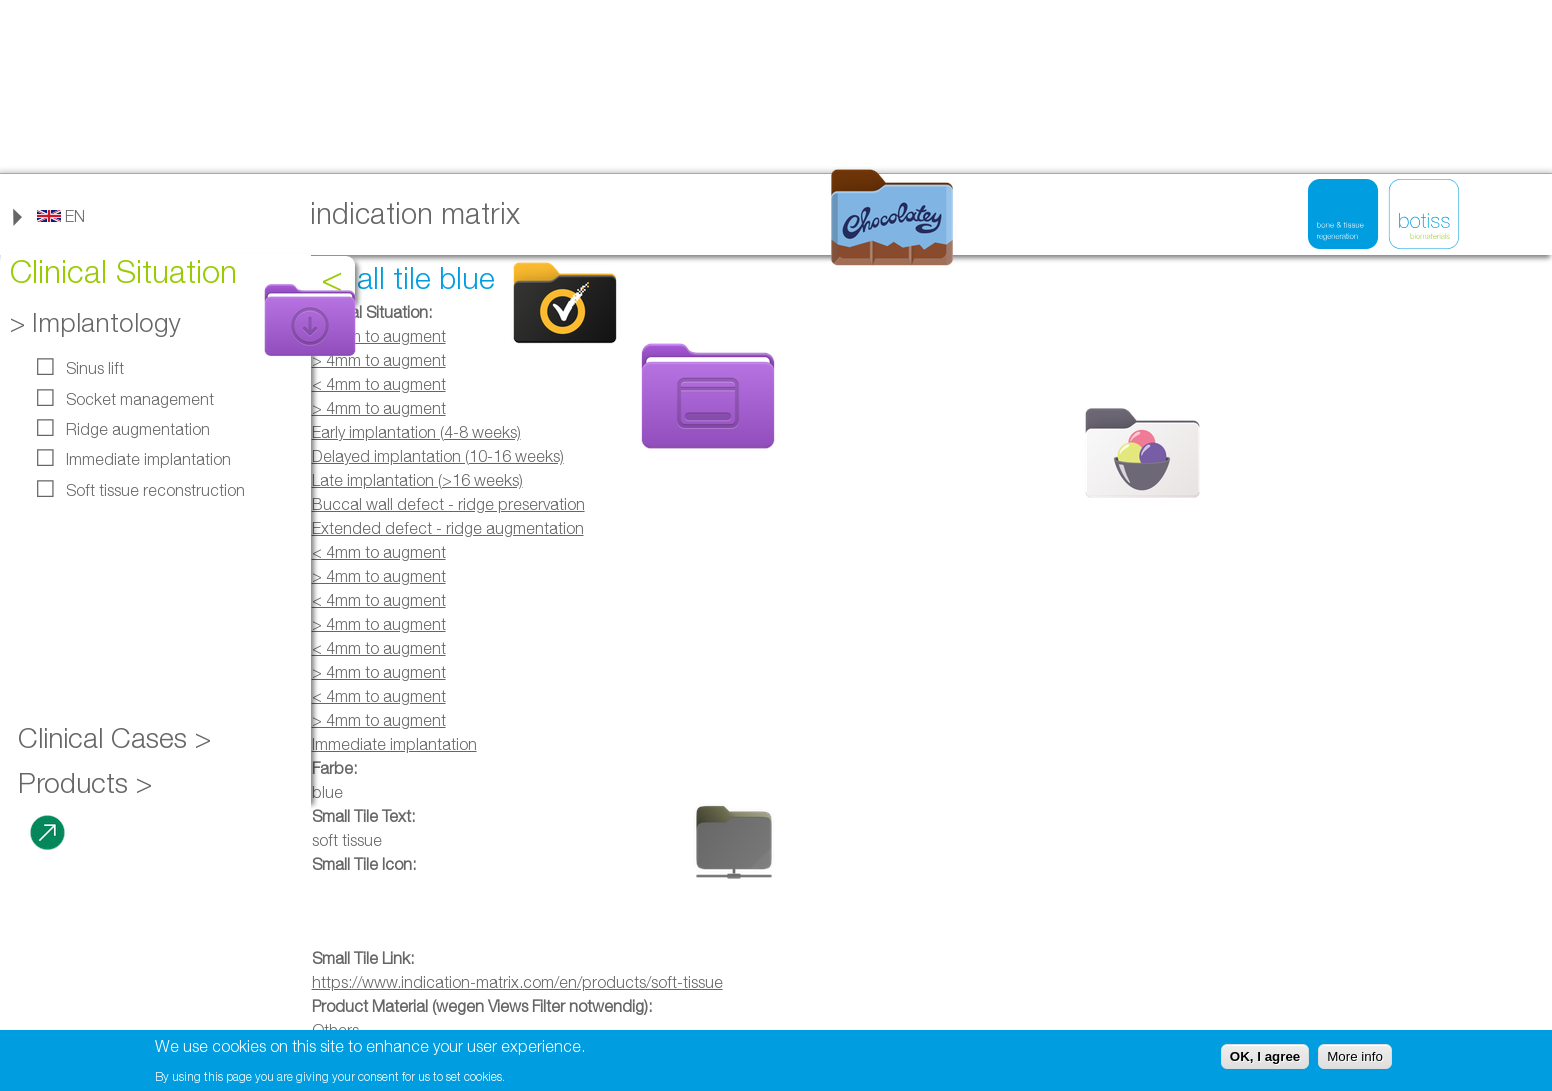 The width and height of the screenshot is (1552, 1091). I want to click on open desktop folder, so click(708, 396).